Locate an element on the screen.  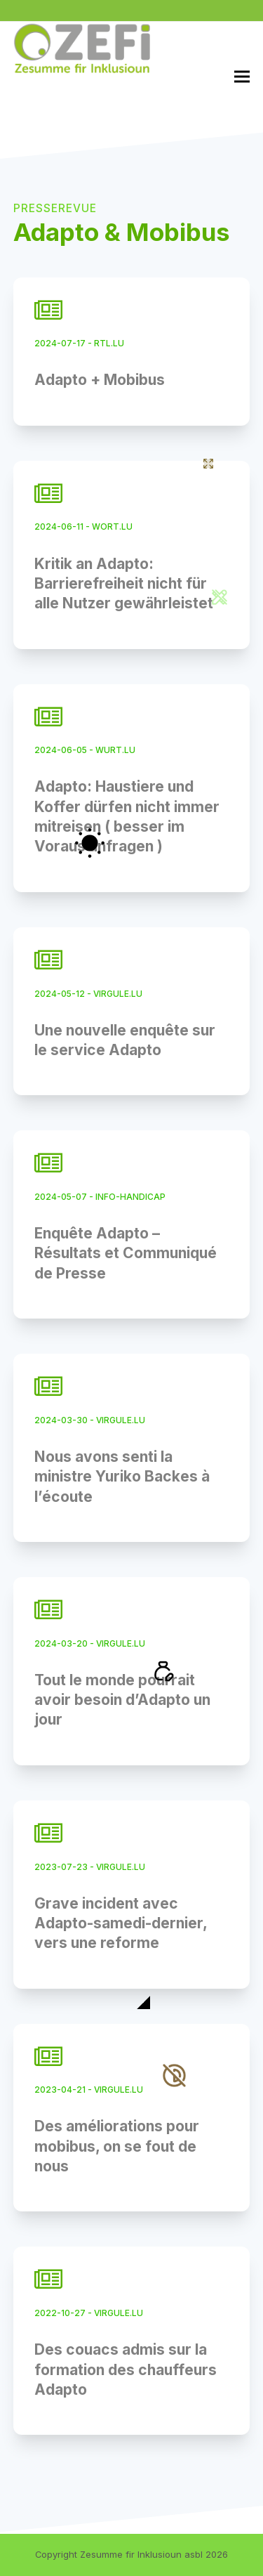
edit budget or savings details is located at coordinates (163, 1671).